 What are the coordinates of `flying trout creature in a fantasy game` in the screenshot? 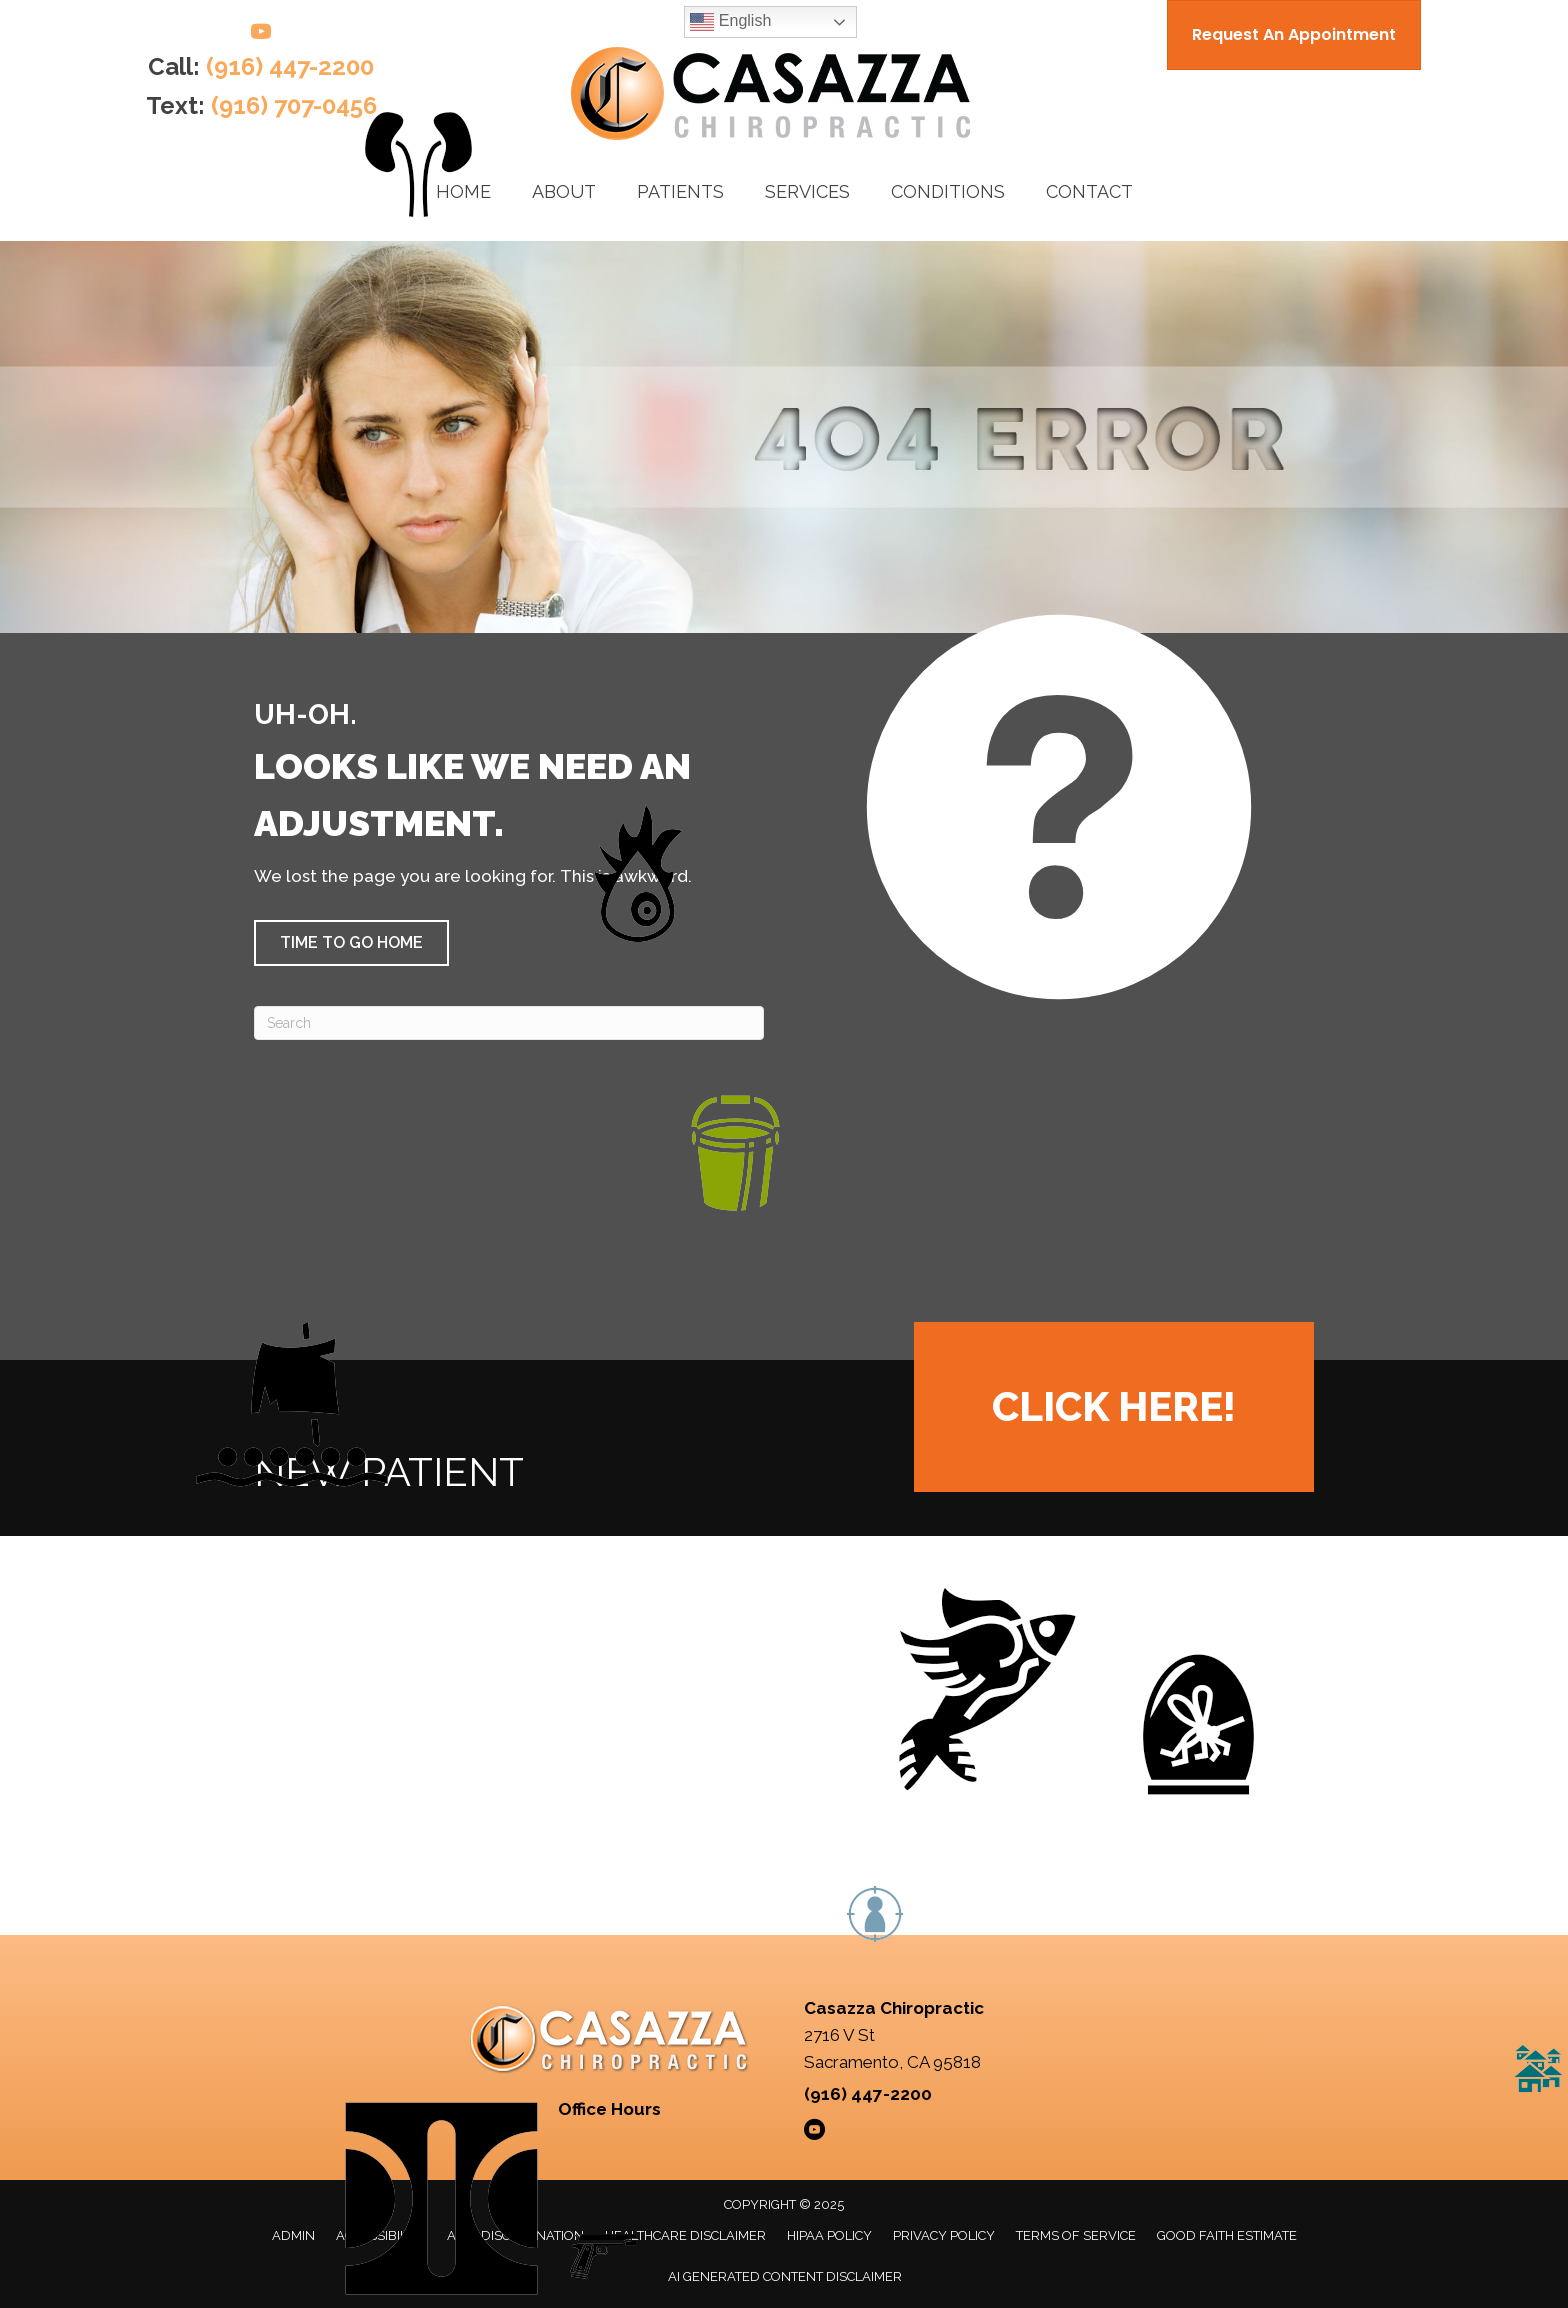 It's located at (988, 1689).